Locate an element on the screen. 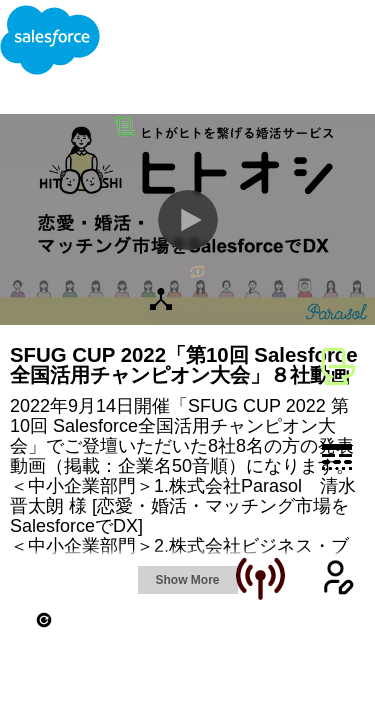  connect or manage linked devices is located at coordinates (161, 299).